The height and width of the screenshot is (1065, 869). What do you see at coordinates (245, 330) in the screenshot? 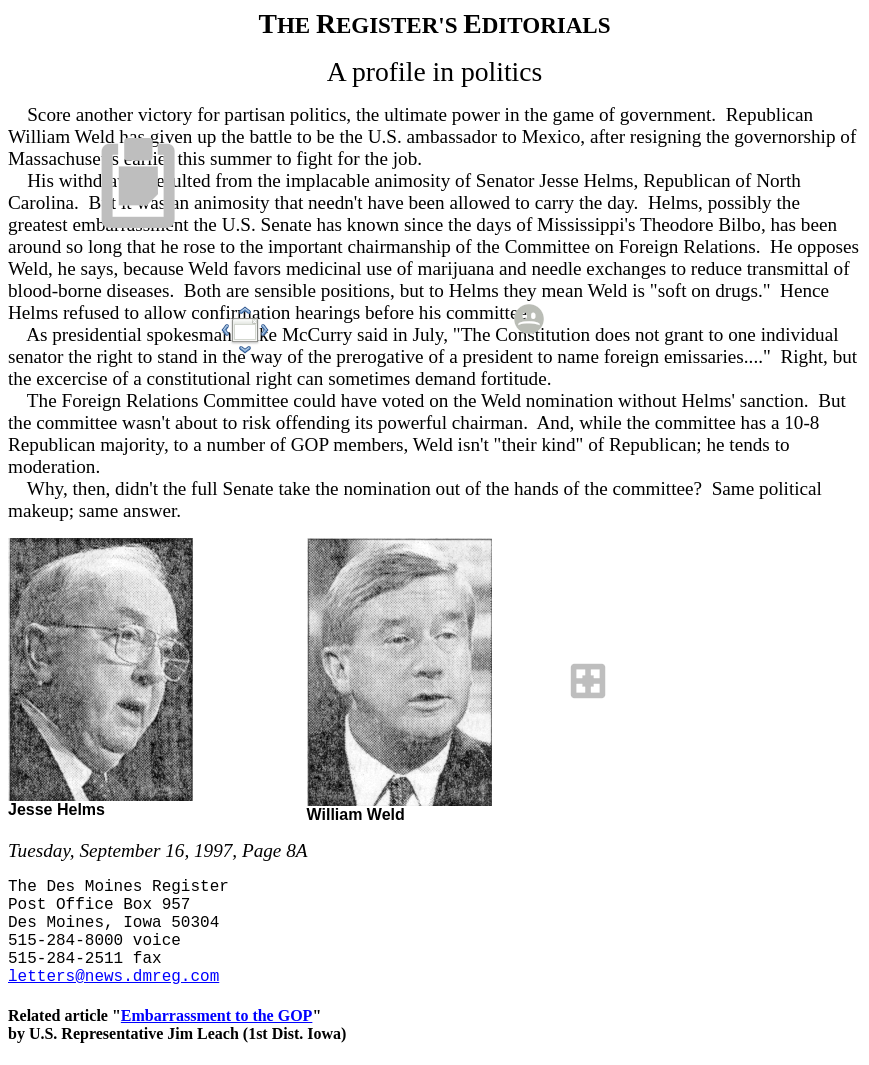
I see `expand window to fullscreen mode` at bounding box center [245, 330].